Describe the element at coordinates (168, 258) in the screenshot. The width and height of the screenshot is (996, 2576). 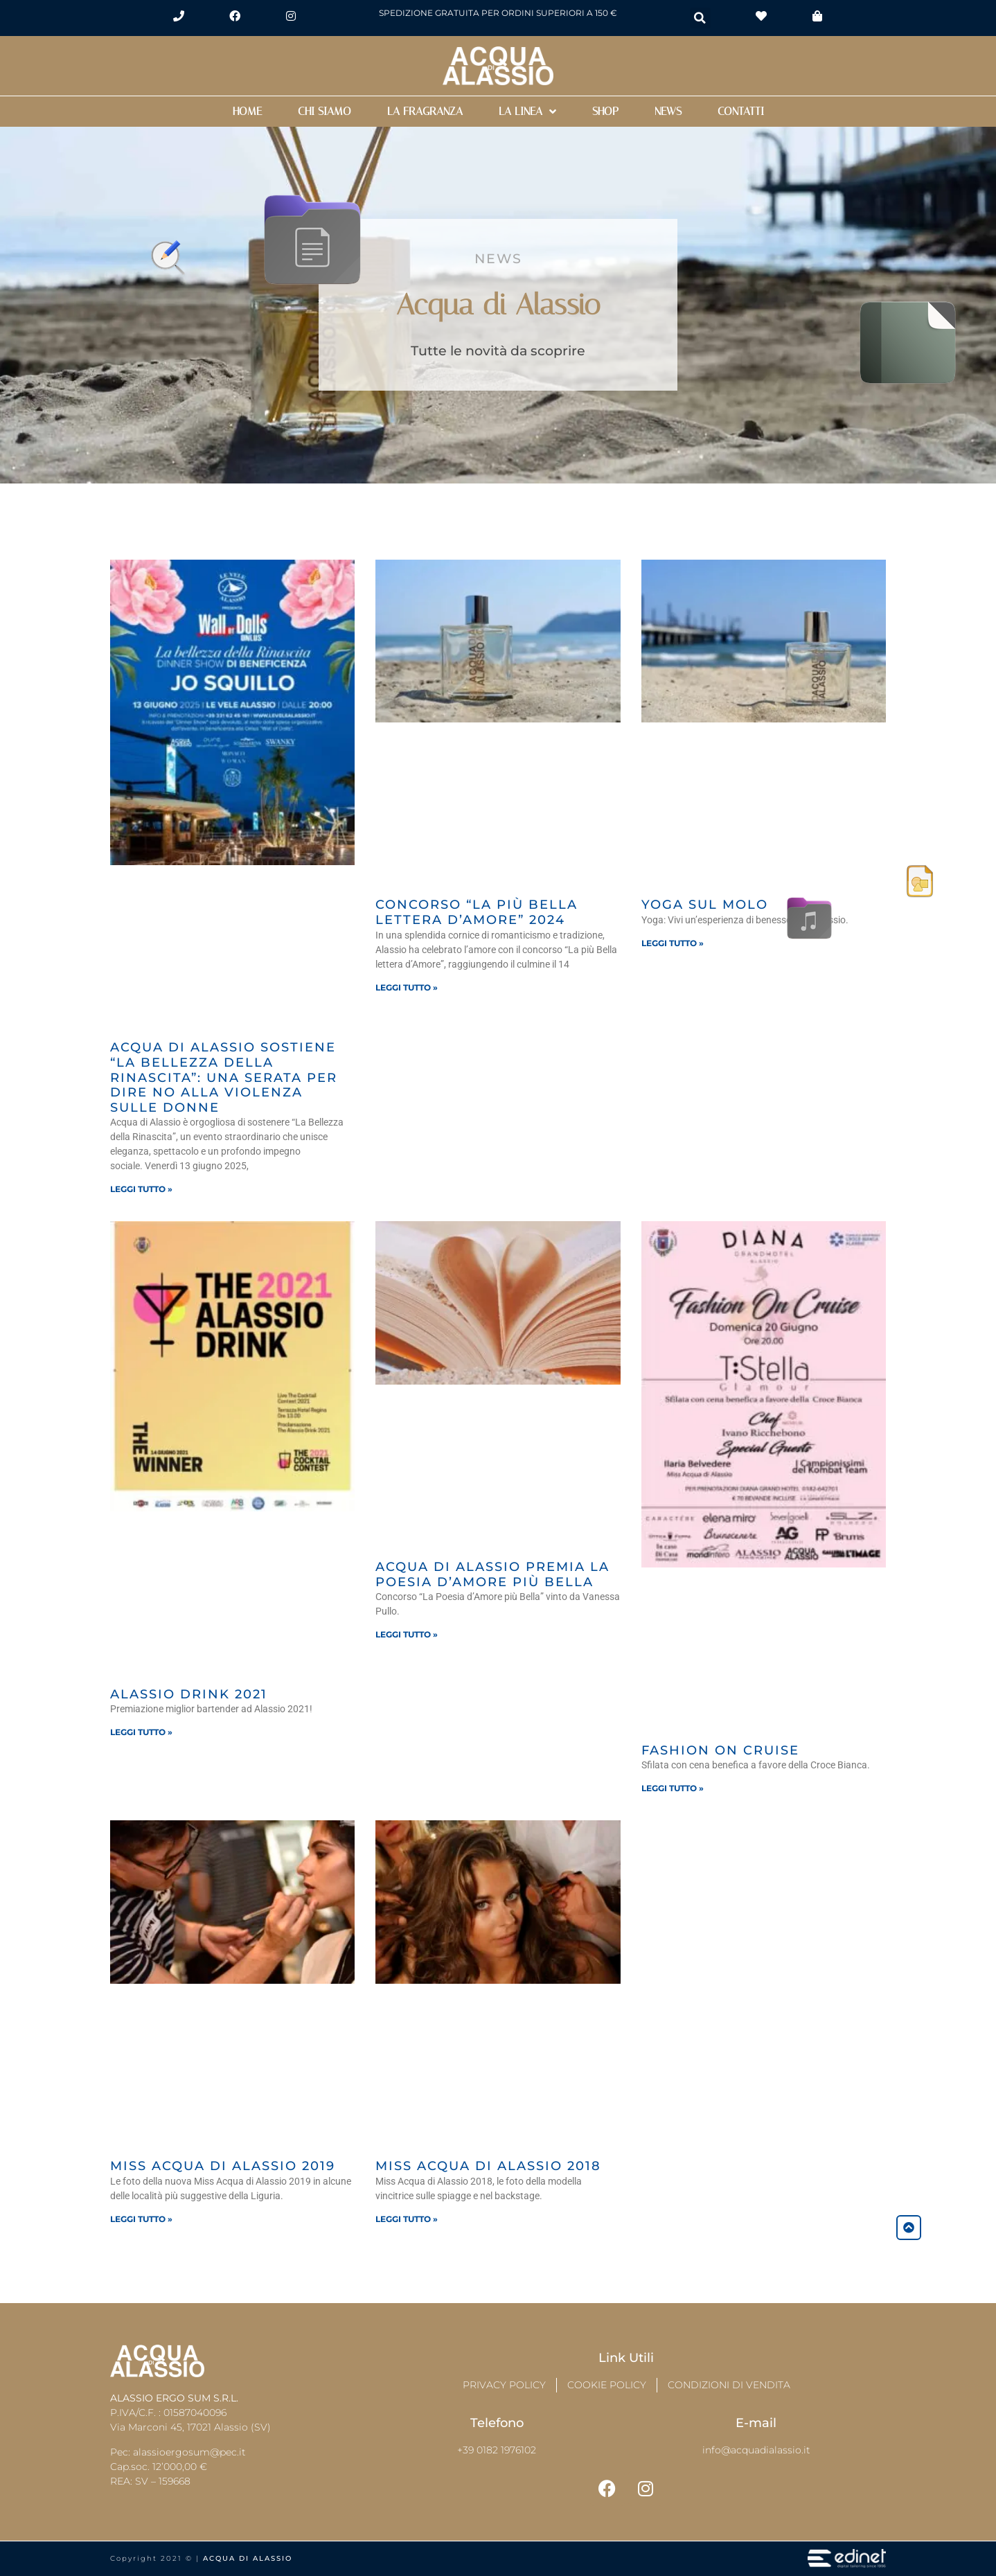
I see `open find and replace tool` at that location.